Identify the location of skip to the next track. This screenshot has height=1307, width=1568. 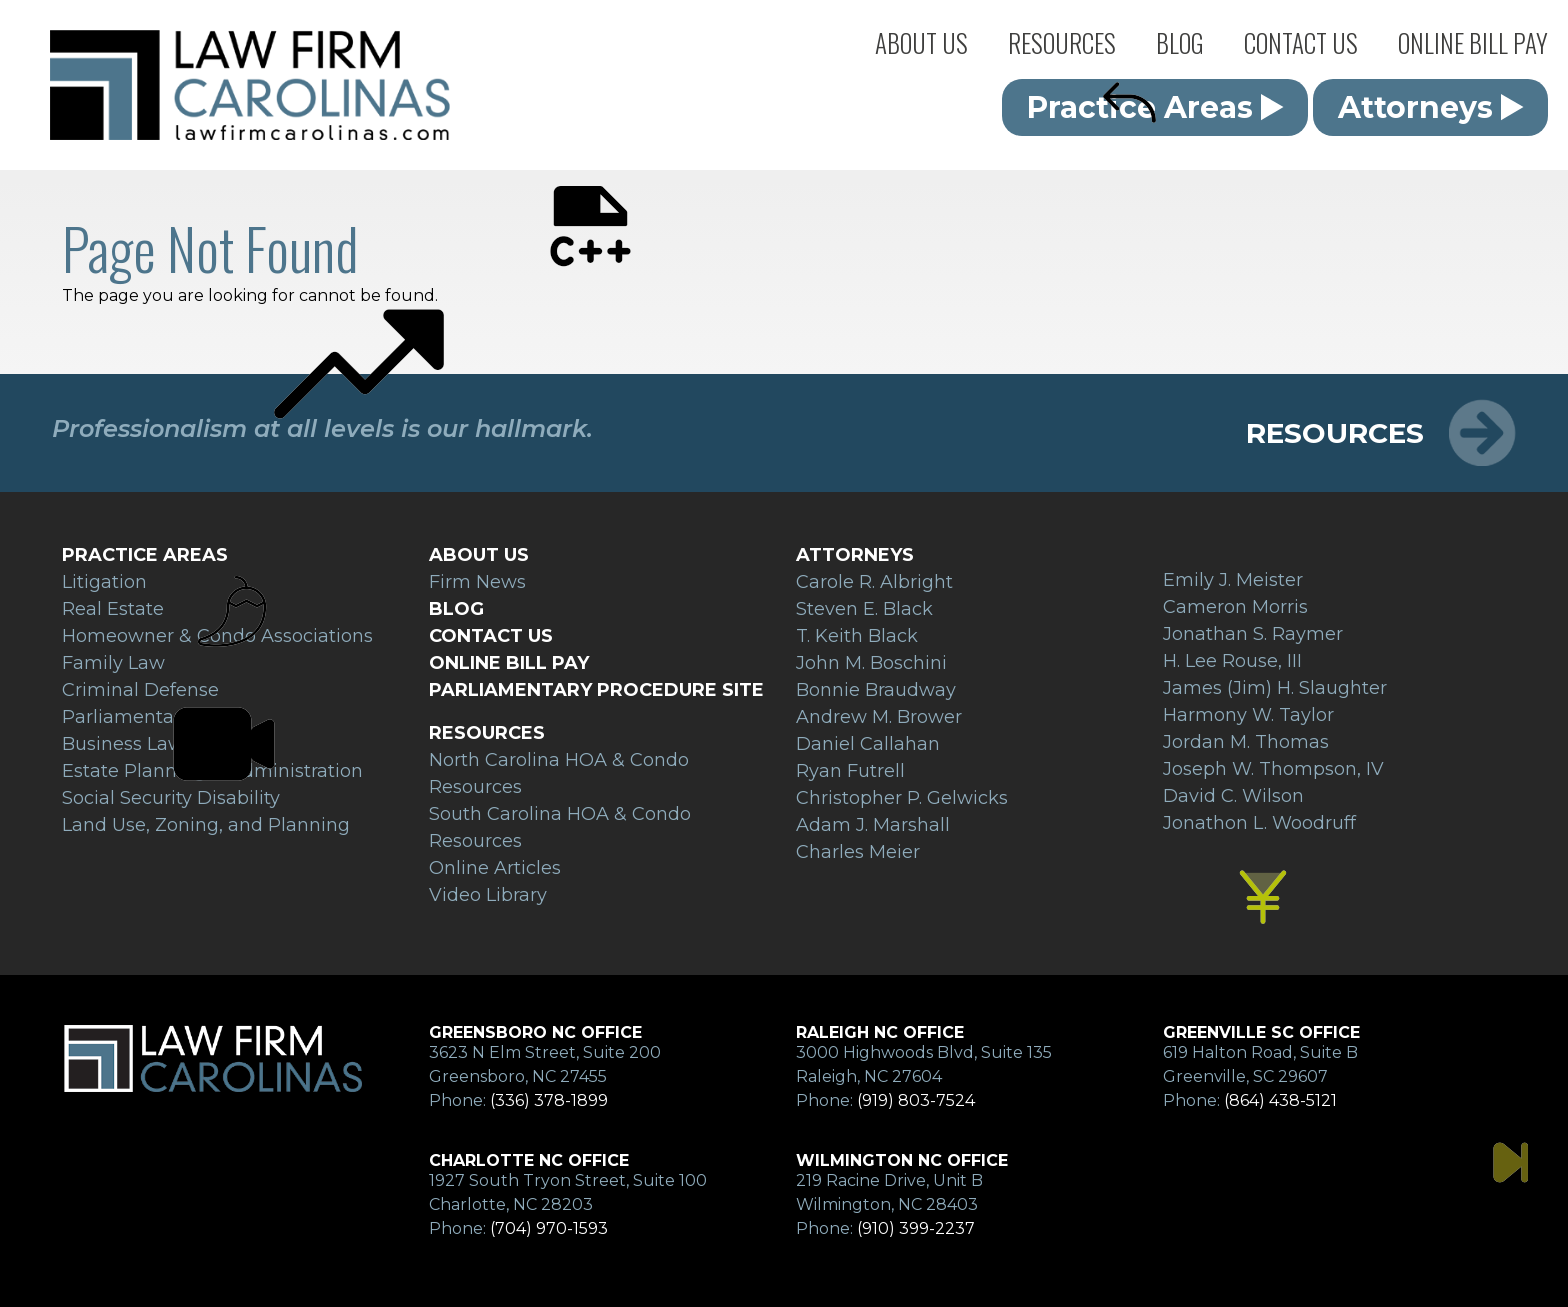
(1511, 1162).